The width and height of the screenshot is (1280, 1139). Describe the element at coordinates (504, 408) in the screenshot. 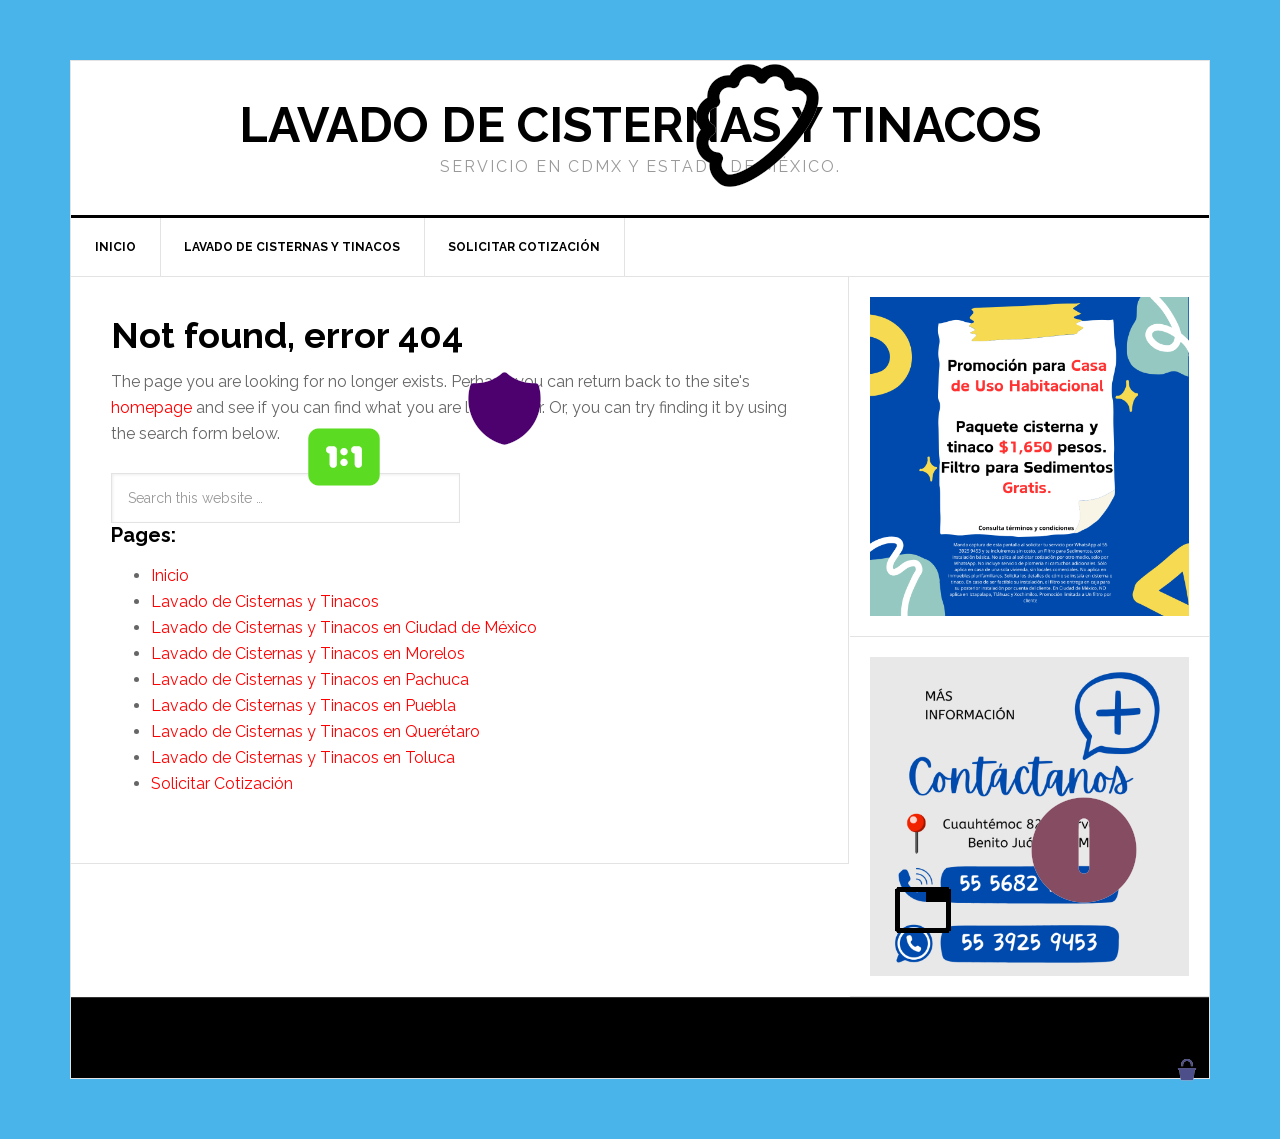

I see `access security settings` at that location.